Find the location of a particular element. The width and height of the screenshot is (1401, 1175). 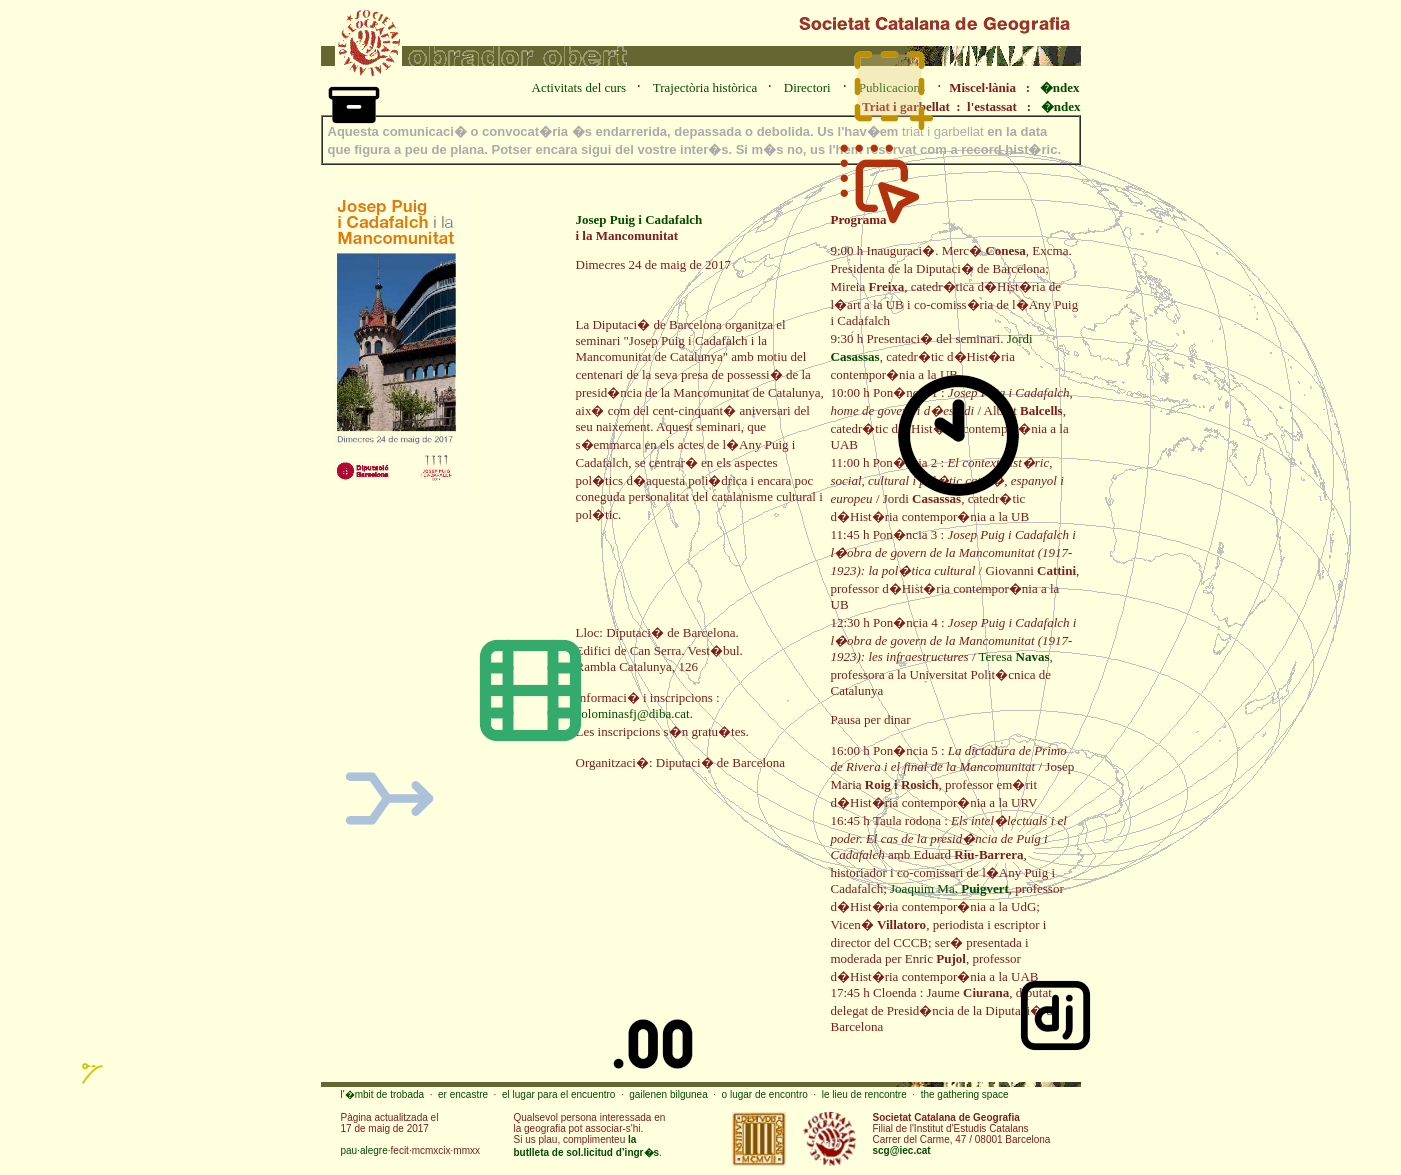

adjust animation easing curve control point is located at coordinates (92, 1073).